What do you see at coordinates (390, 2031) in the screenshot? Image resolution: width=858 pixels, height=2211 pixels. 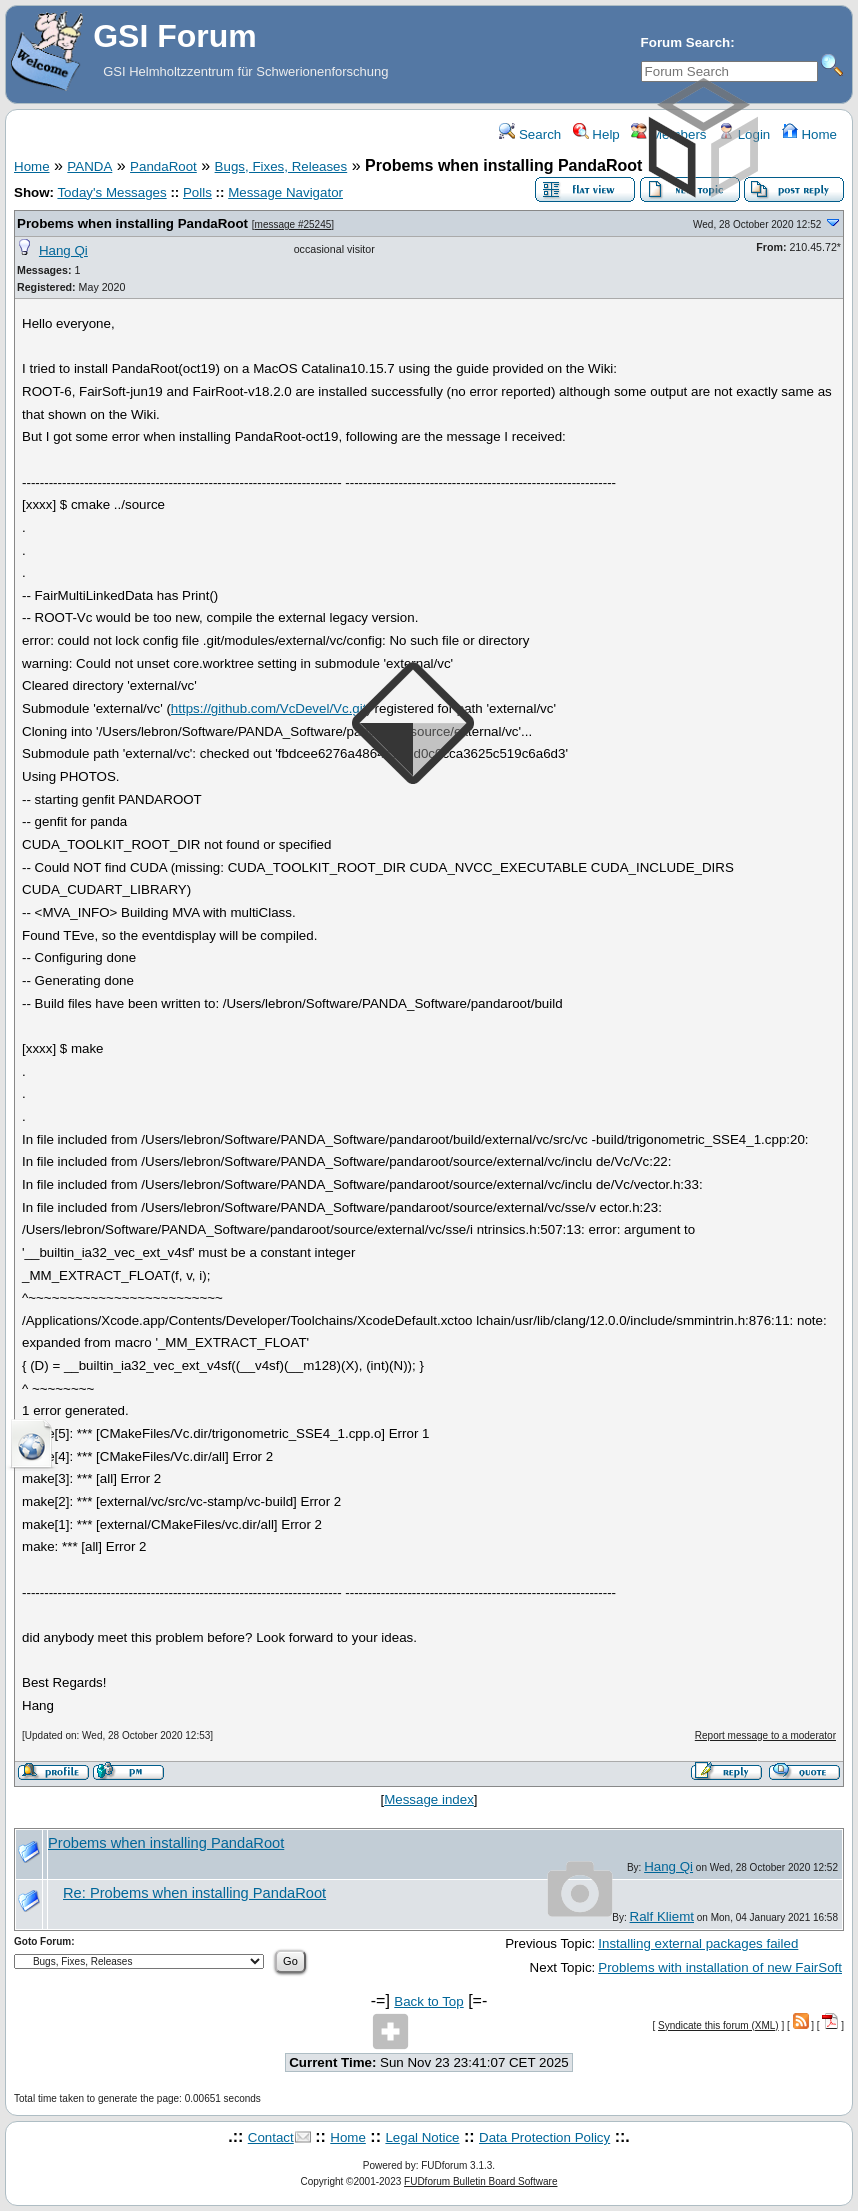 I see `zoom in on the current view` at bounding box center [390, 2031].